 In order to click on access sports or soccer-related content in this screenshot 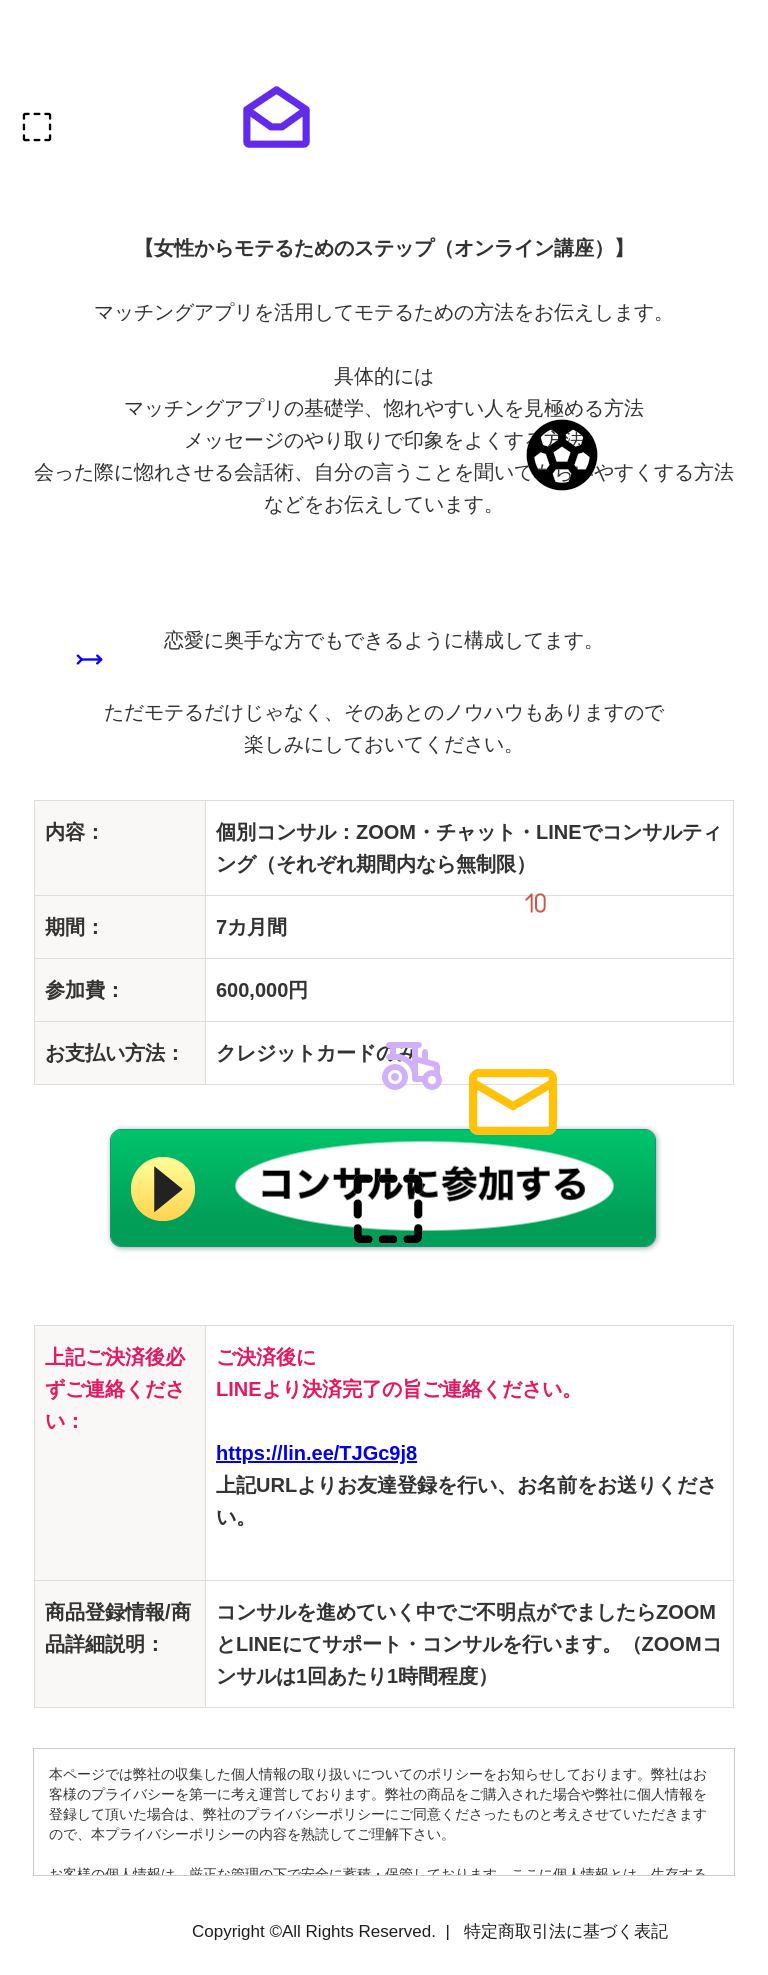, I will do `click(562, 455)`.